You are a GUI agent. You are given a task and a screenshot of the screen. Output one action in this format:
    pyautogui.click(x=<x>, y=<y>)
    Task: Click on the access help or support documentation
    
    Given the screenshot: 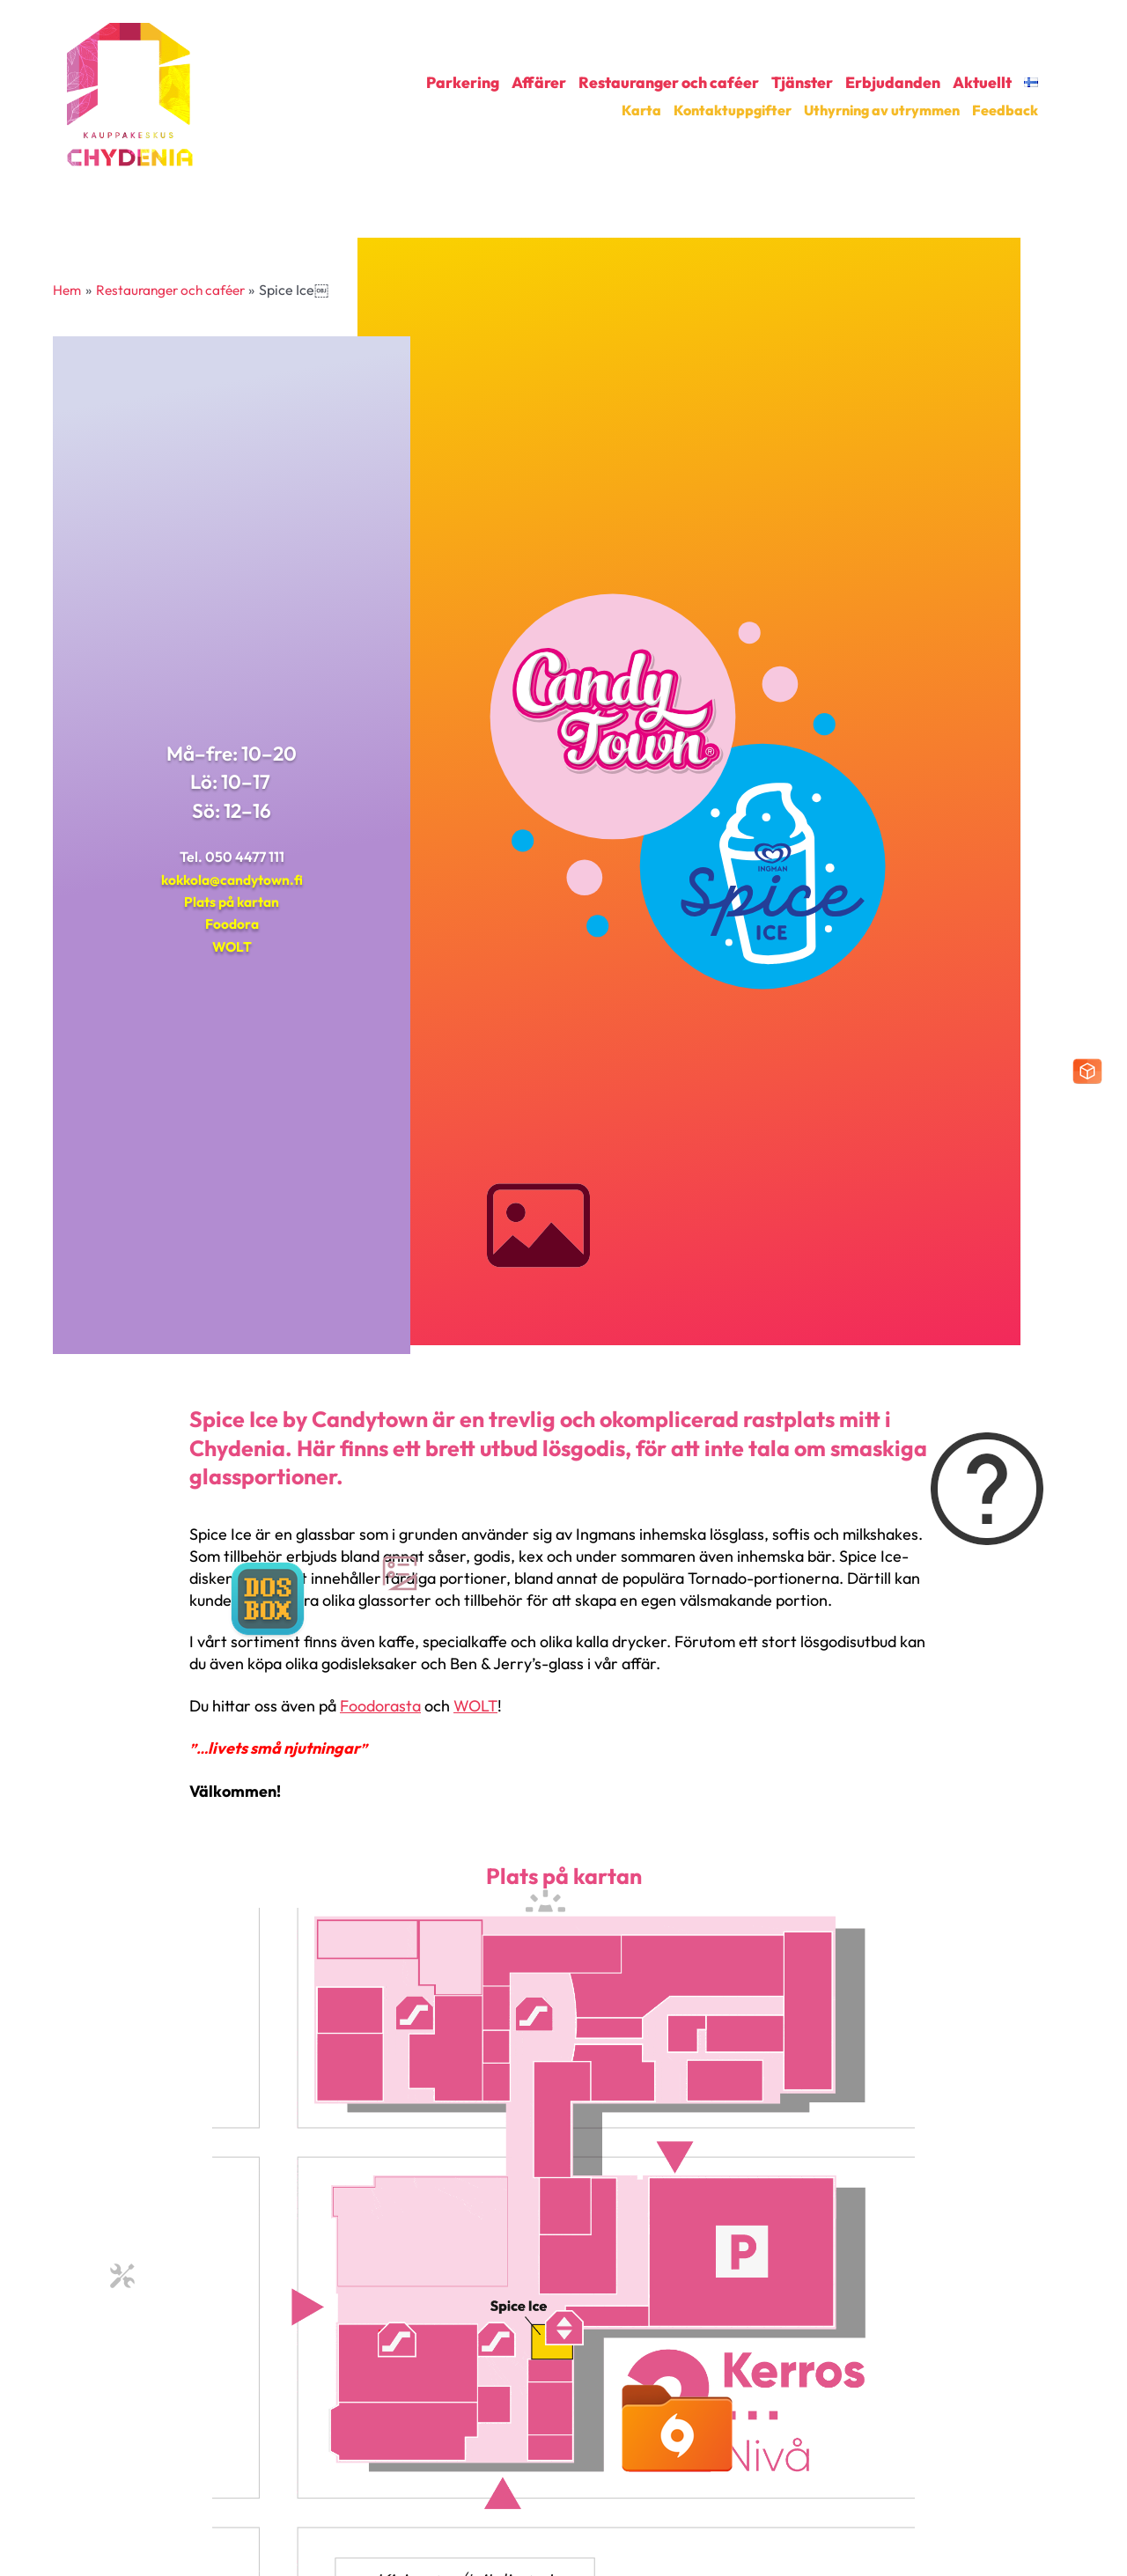 What is the action you would take?
    pyautogui.click(x=987, y=1489)
    